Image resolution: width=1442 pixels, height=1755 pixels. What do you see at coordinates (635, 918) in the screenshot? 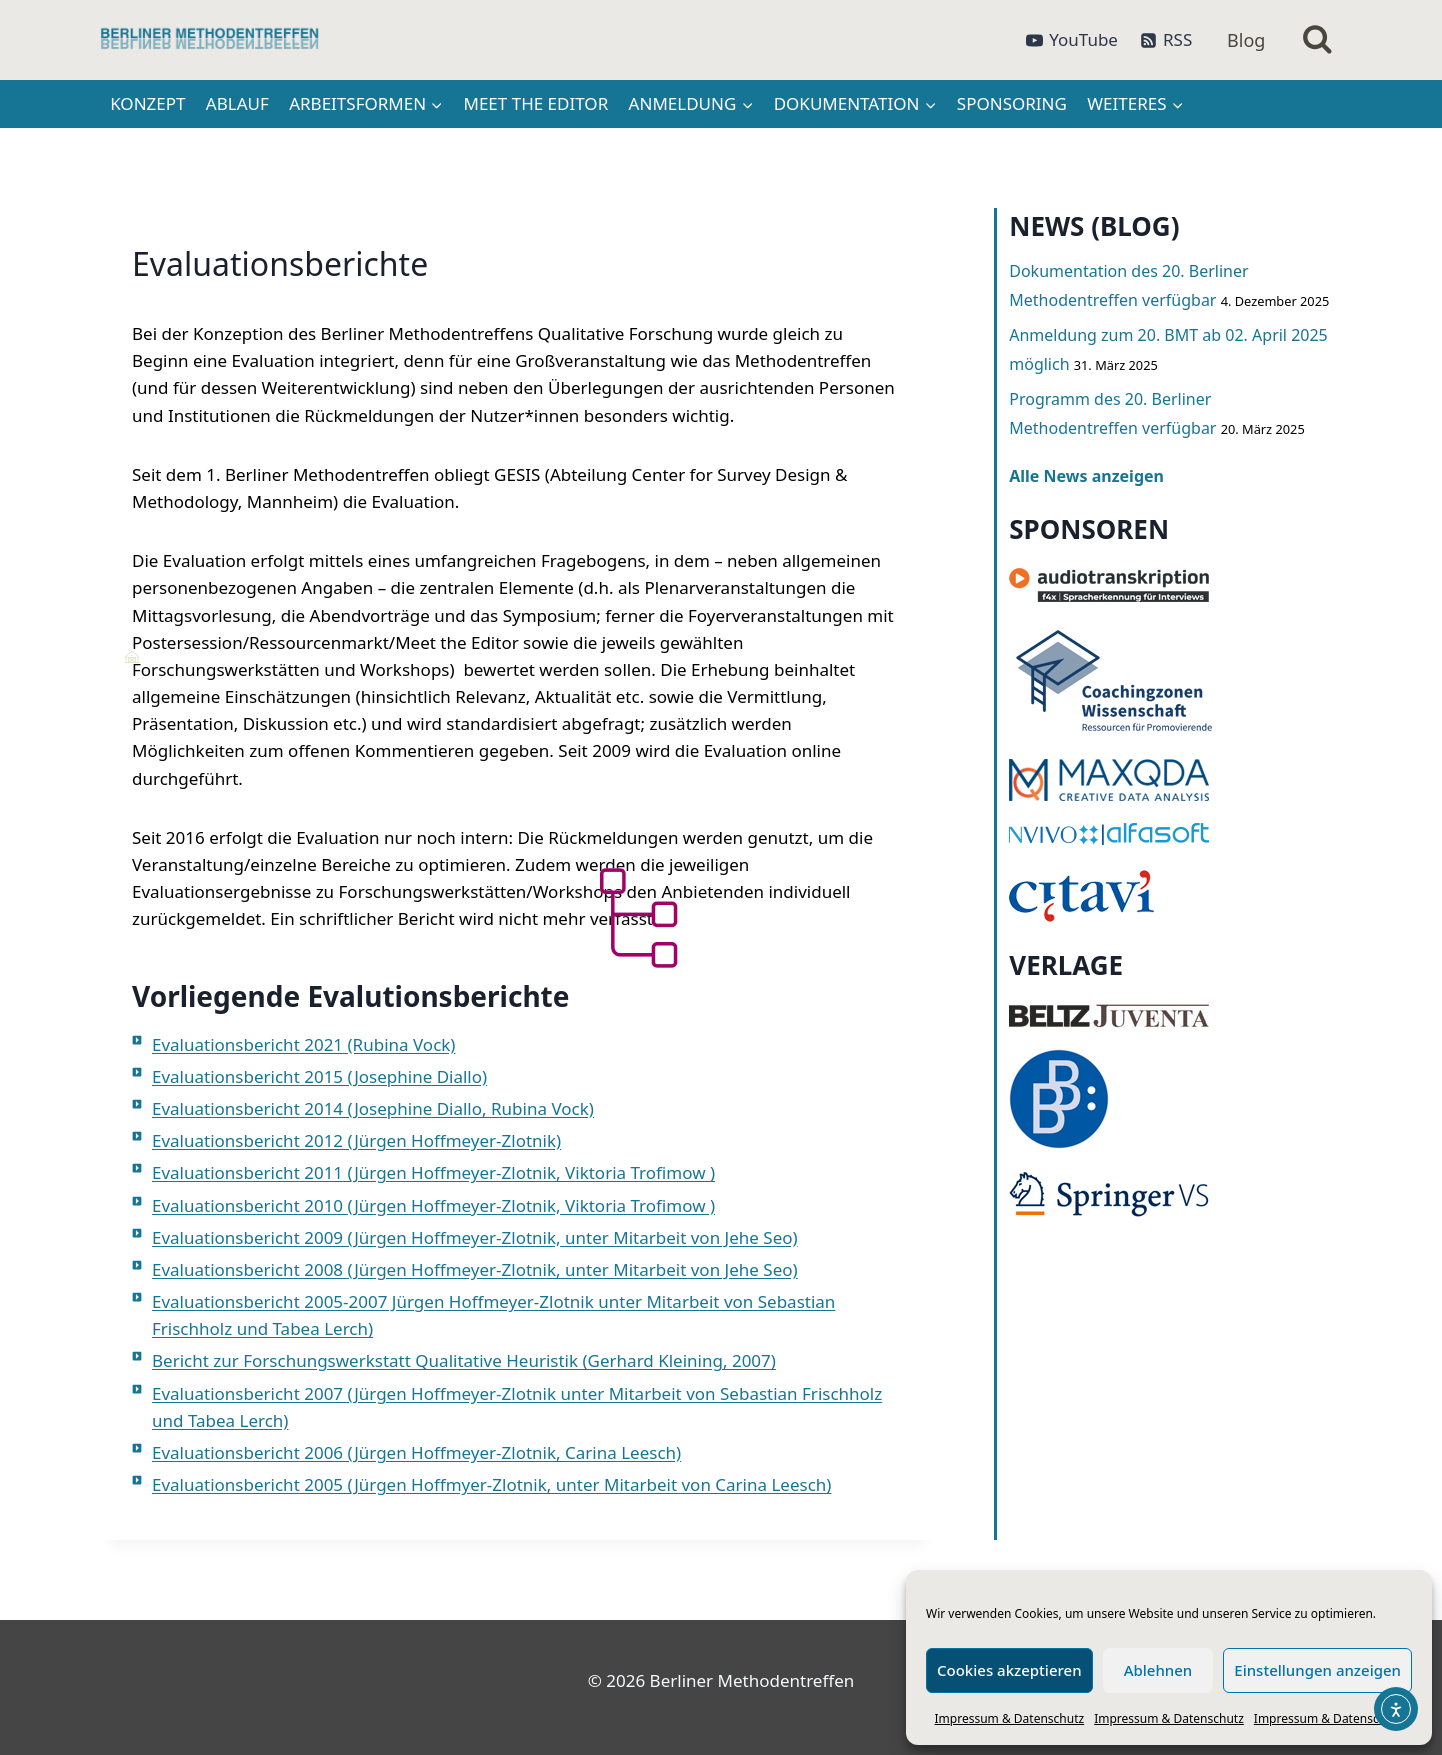
I see `view hierarchical folder structure` at bounding box center [635, 918].